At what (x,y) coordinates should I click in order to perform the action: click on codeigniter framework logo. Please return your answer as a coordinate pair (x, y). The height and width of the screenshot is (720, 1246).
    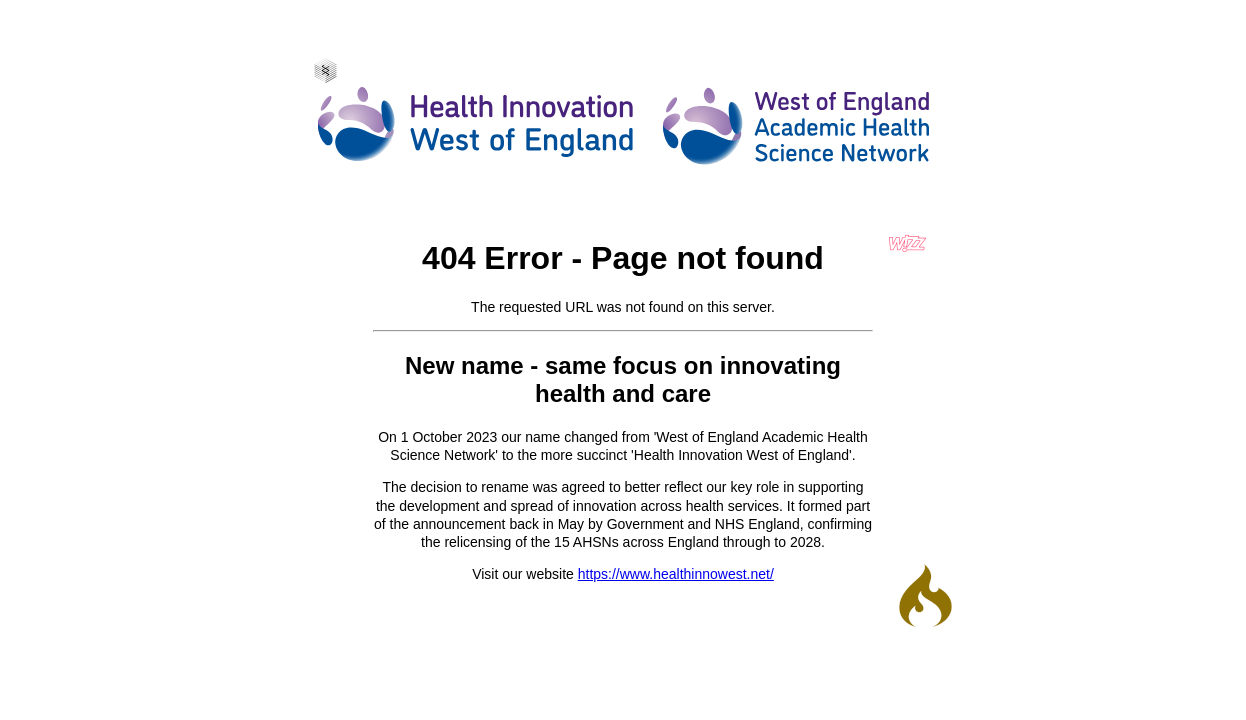
    Looking at the image, I should click on (925, 595).